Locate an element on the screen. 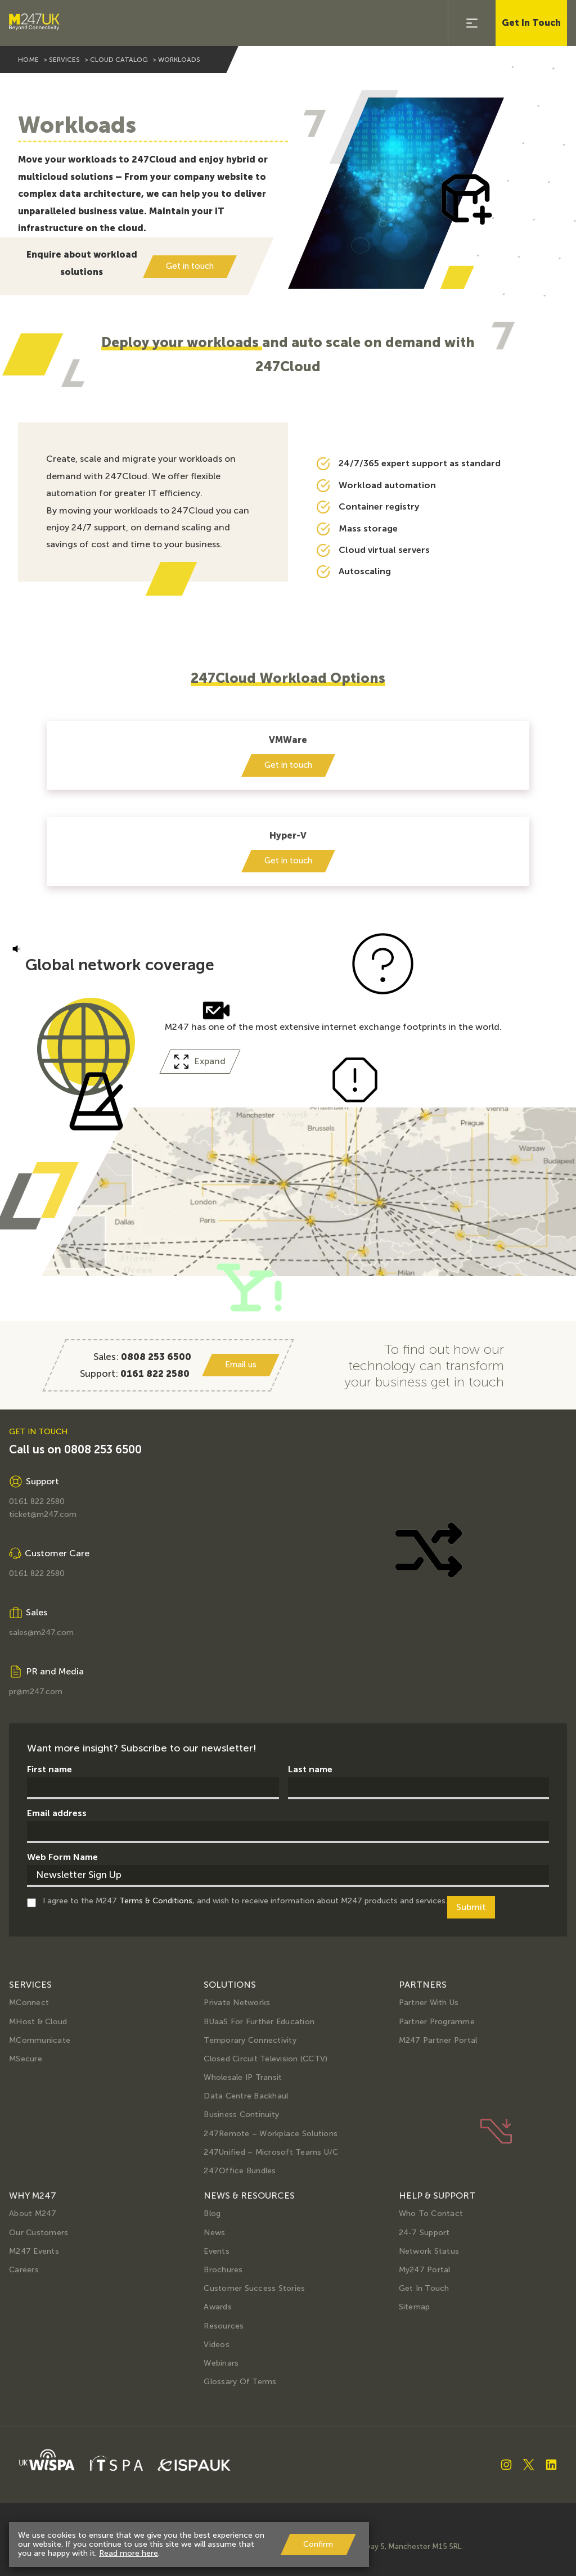 Image resolution: width=576 pixels, height=2576 pixels. shuffle or randomize playlist order is located at coordinates (428, 1550).